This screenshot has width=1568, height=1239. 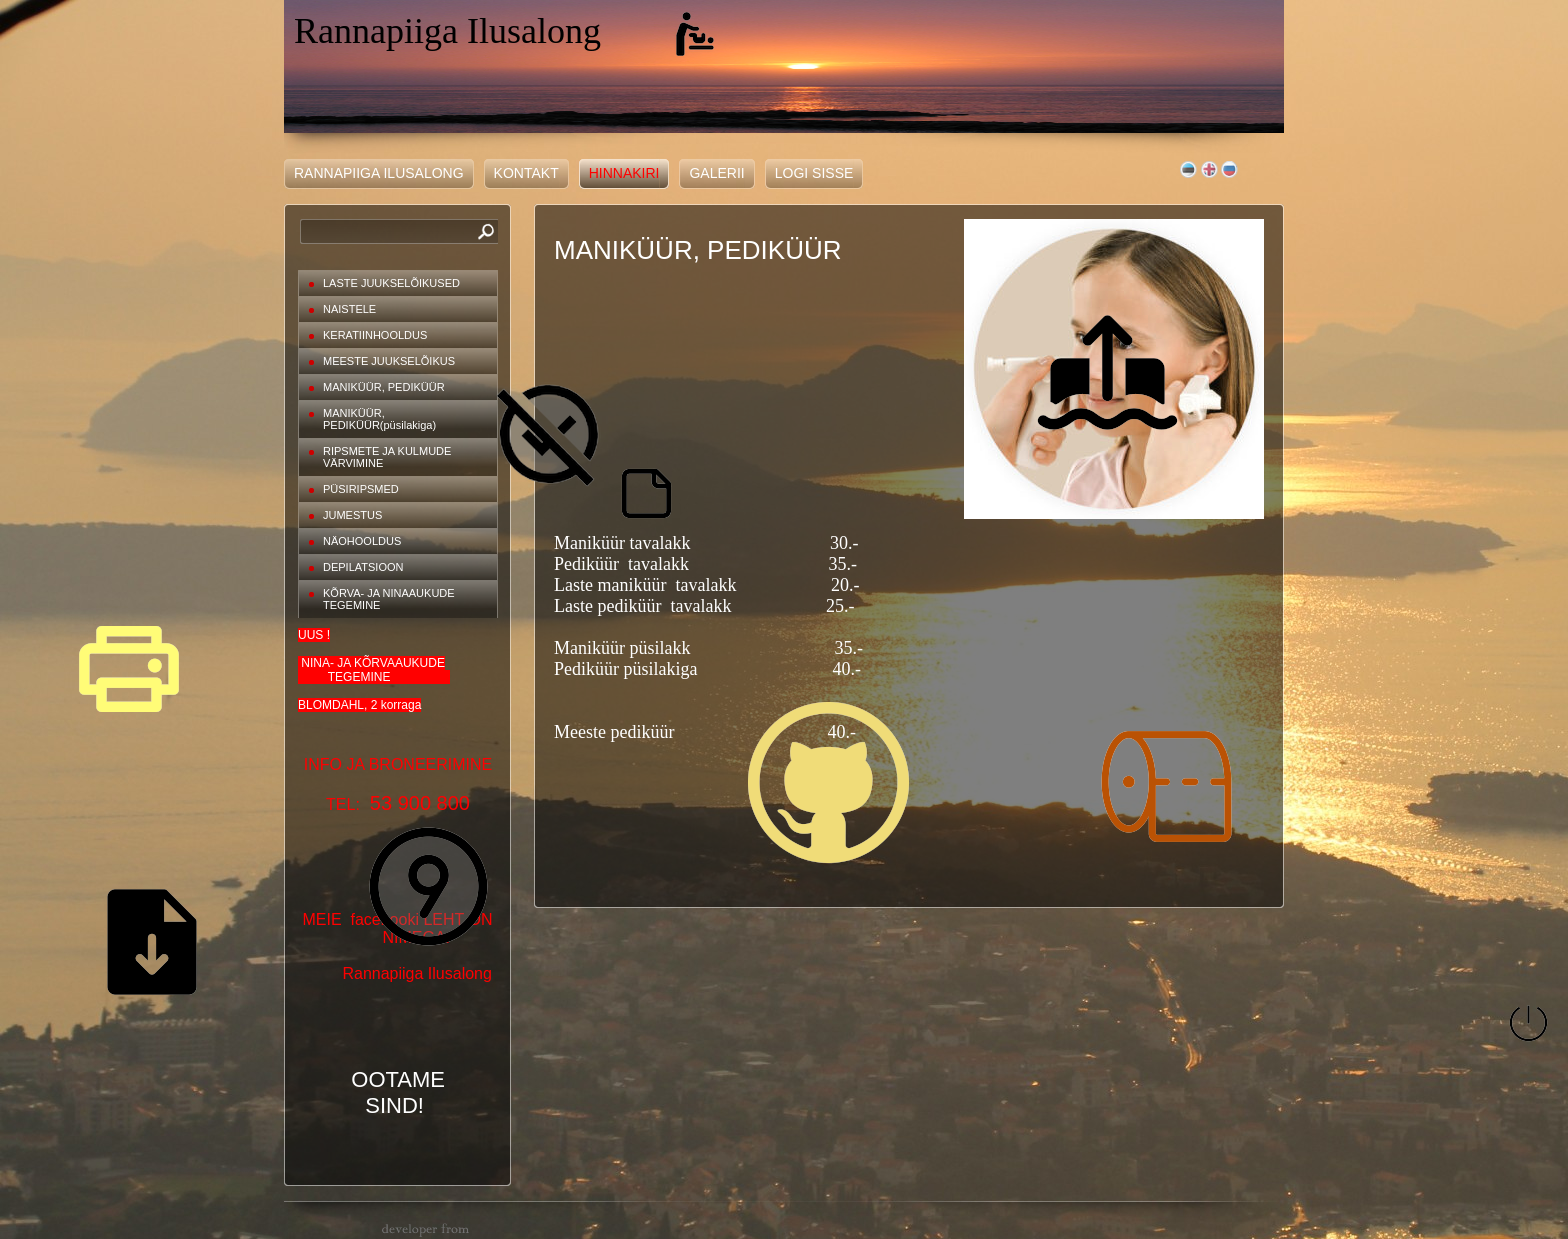 I want to click on download a file, so click(x=152, y=942).